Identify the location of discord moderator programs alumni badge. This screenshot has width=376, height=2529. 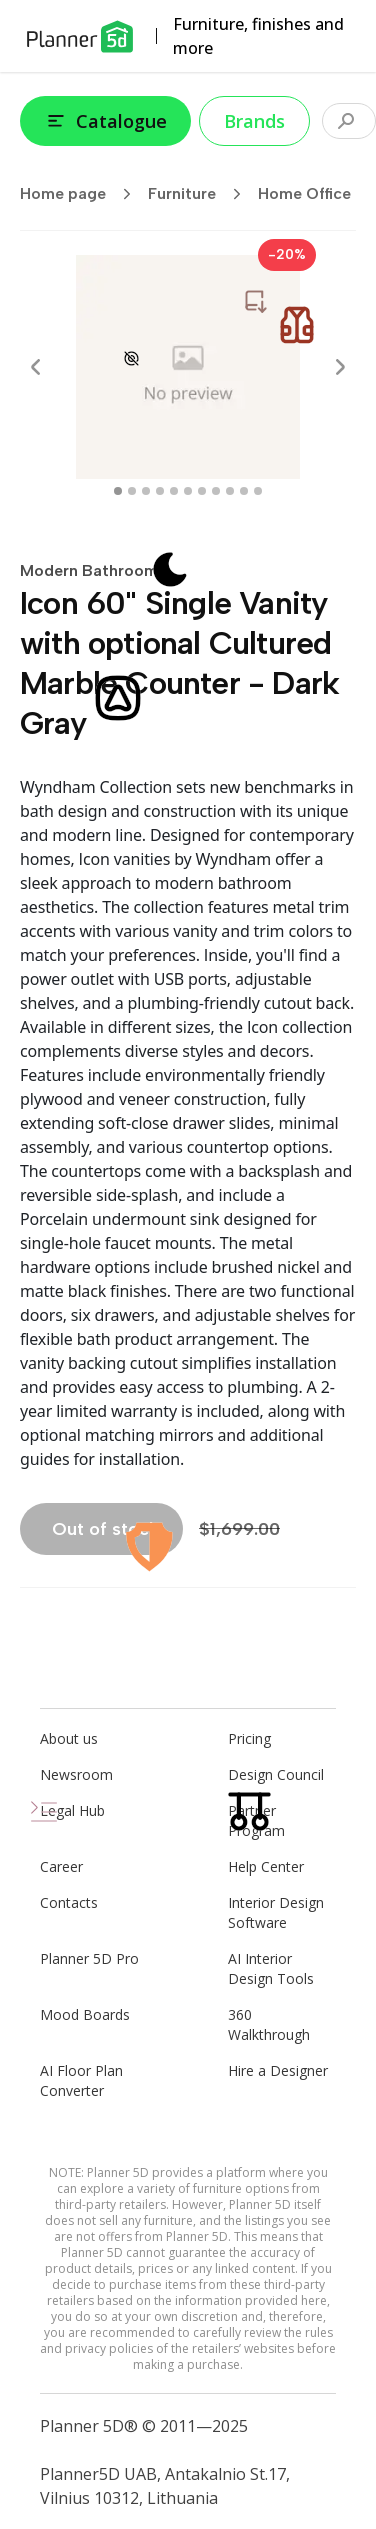
(149, 1547).